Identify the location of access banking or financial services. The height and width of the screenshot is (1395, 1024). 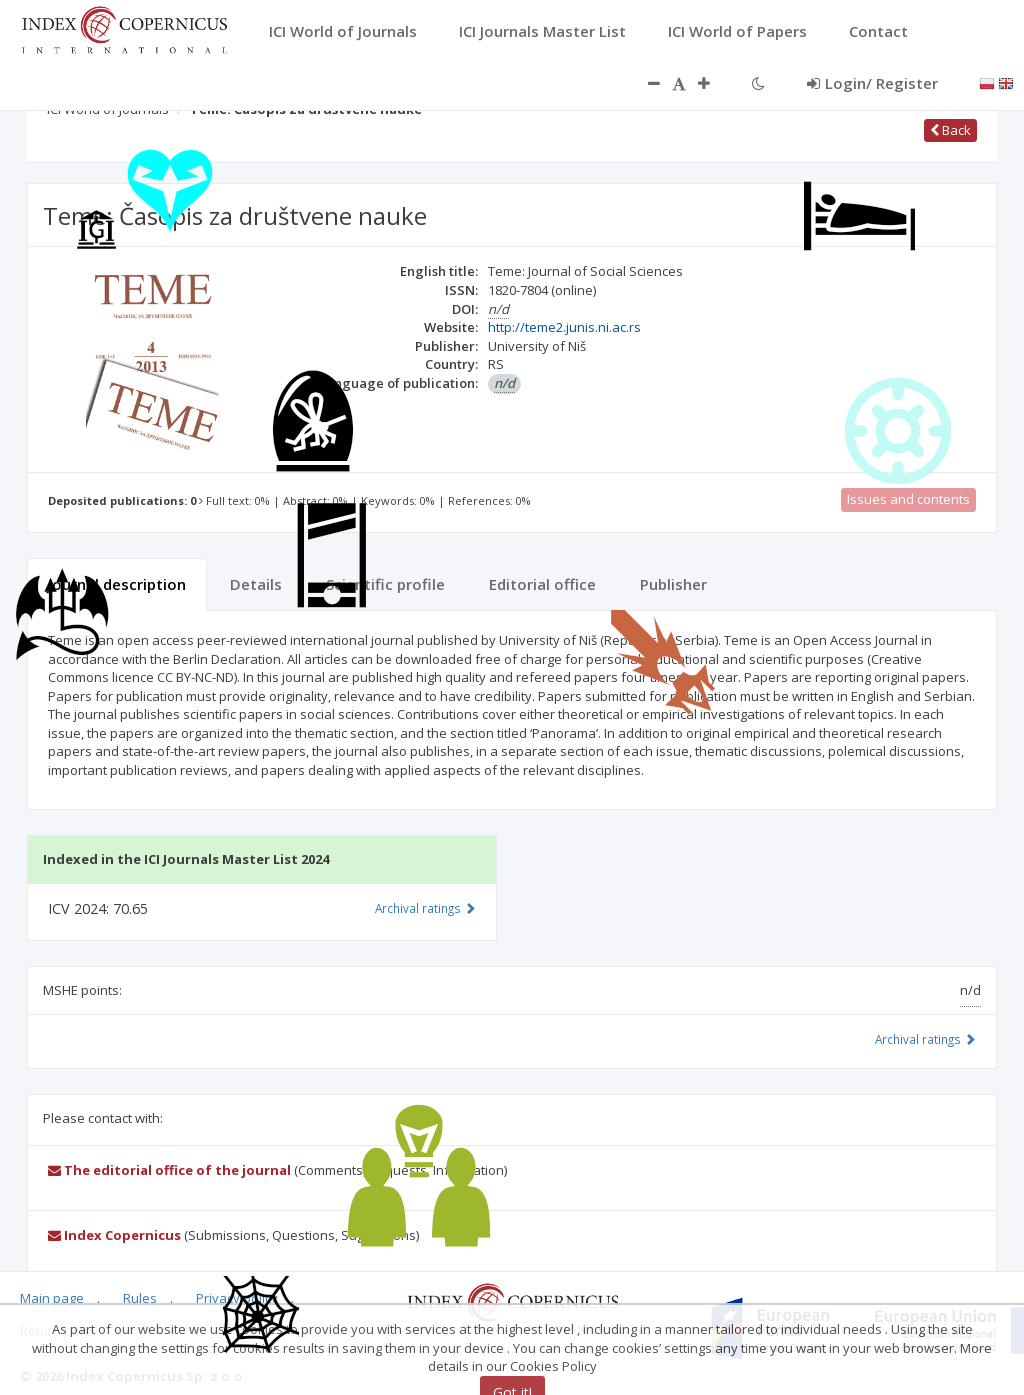
(96, 229).